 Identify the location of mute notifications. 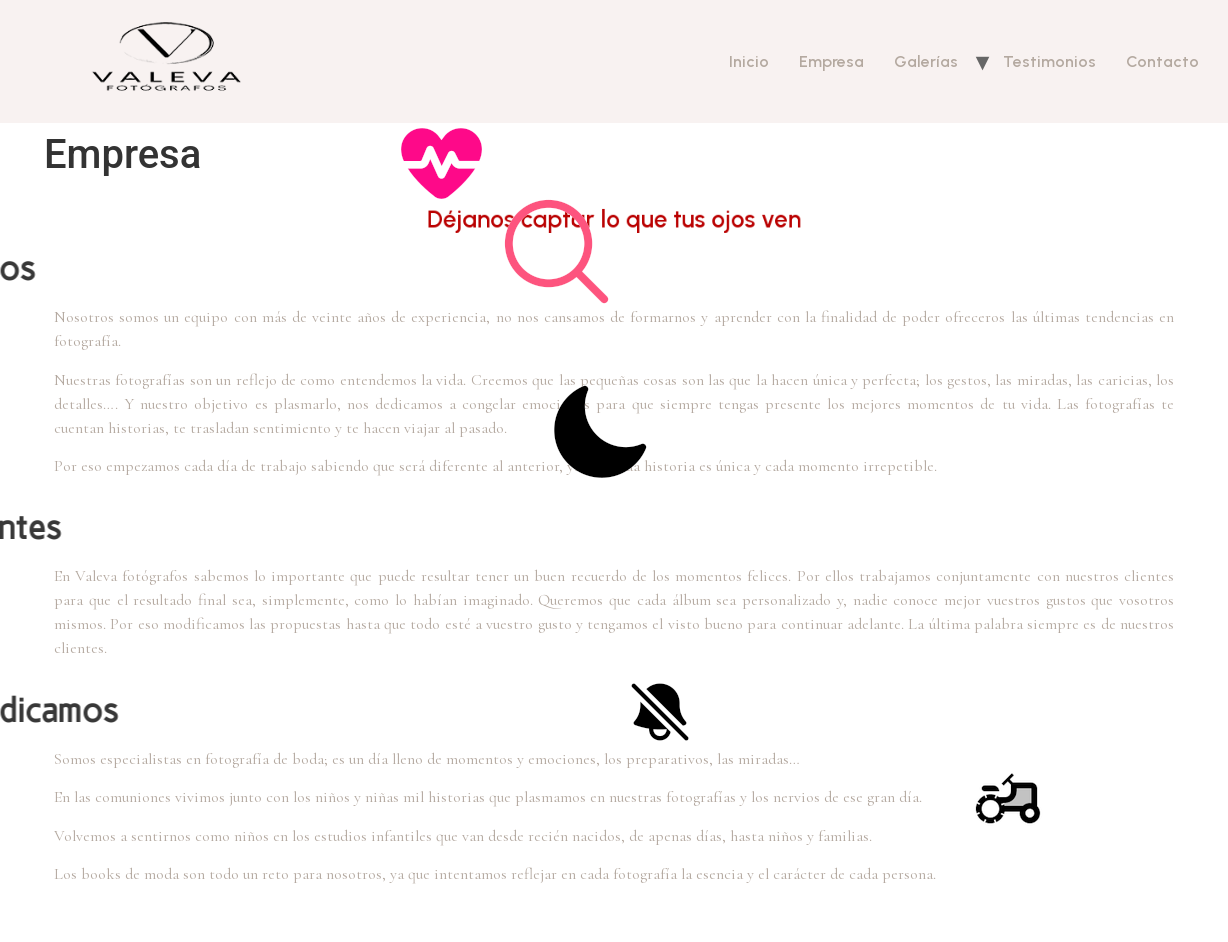
(660, 712).